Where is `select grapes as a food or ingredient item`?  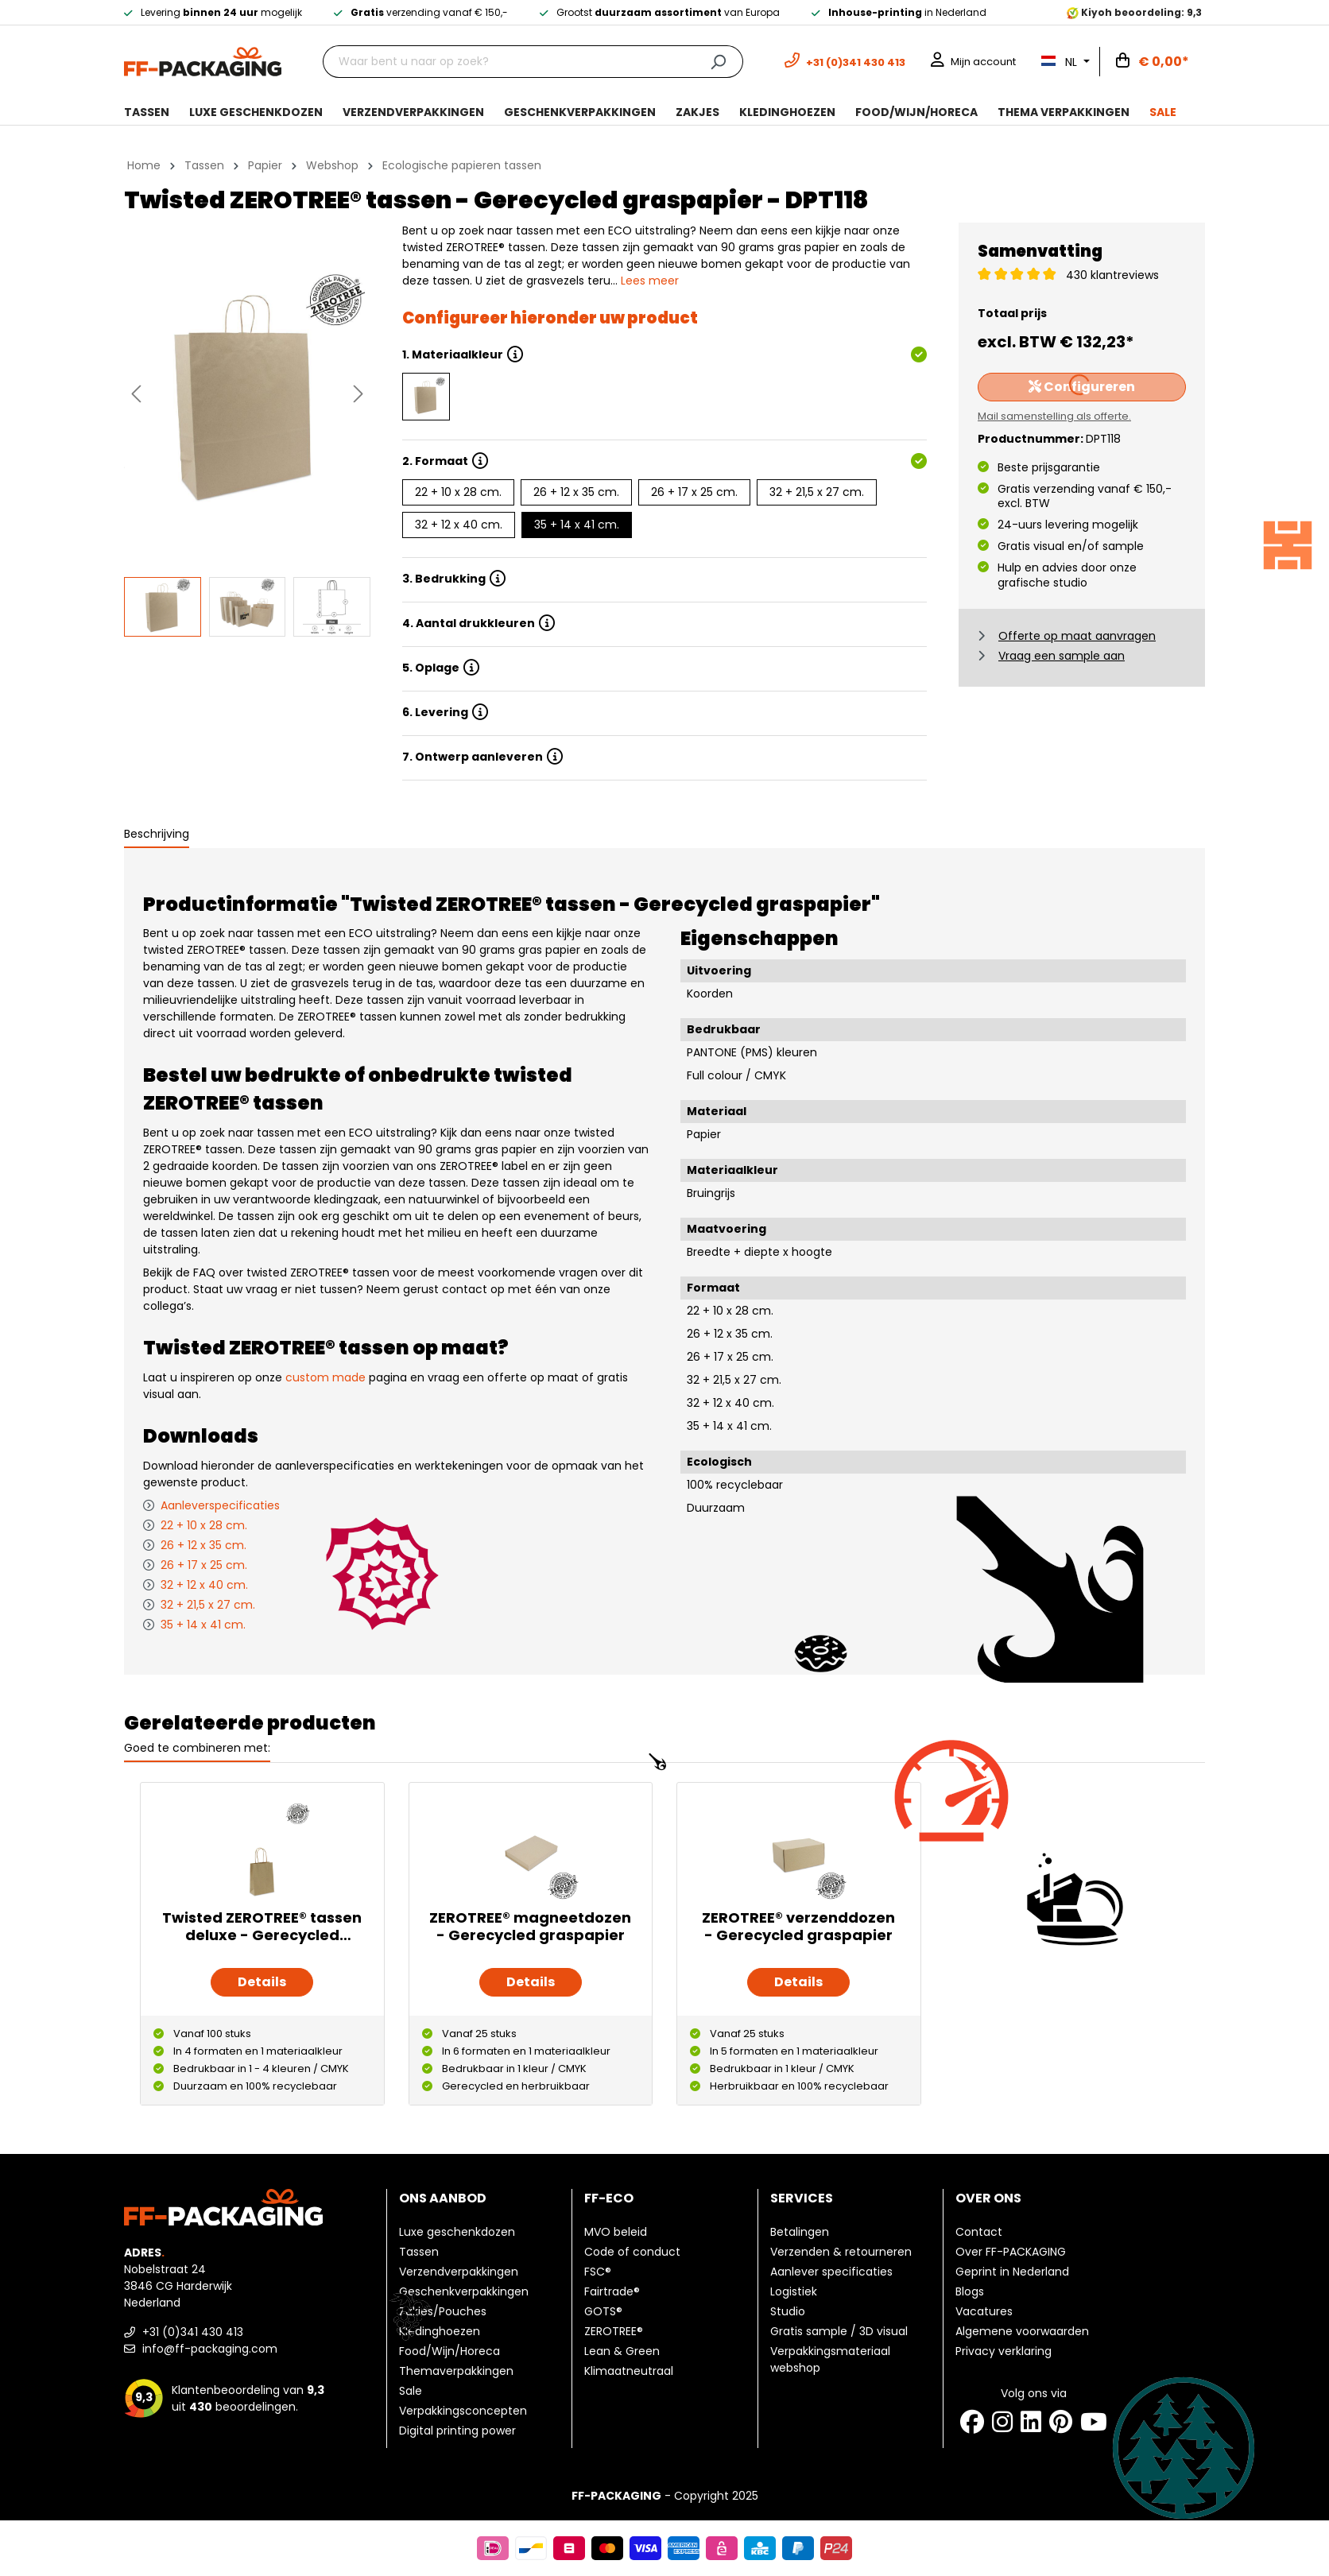
select grapes as a food or ingredient item is located at coordinates (410, 2317).